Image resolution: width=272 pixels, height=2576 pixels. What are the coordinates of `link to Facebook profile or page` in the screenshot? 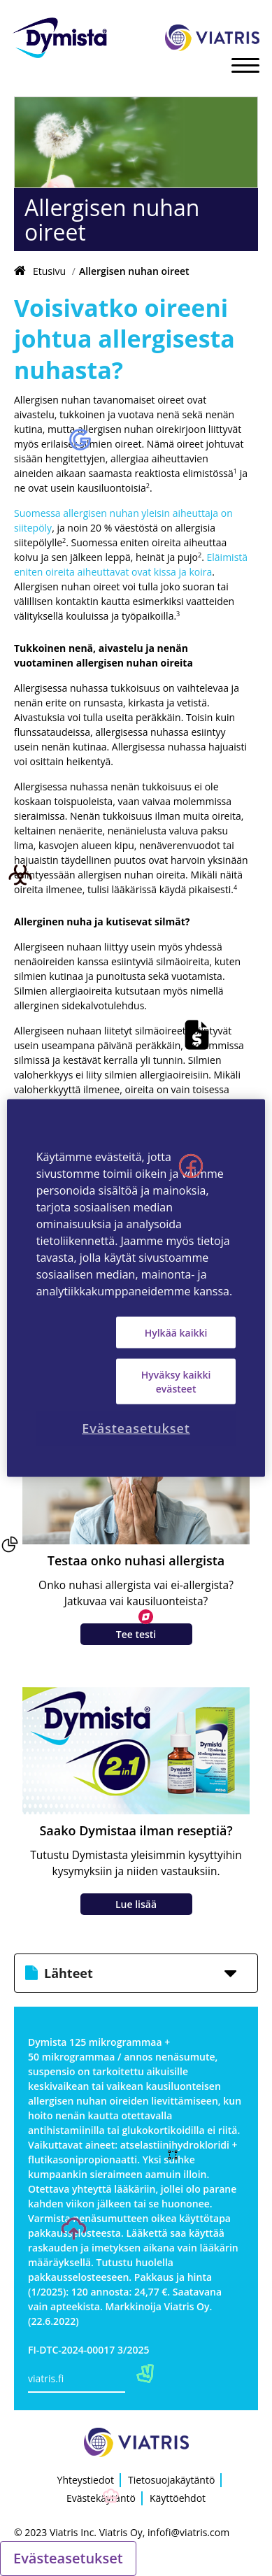 It's located at (191, 1166).